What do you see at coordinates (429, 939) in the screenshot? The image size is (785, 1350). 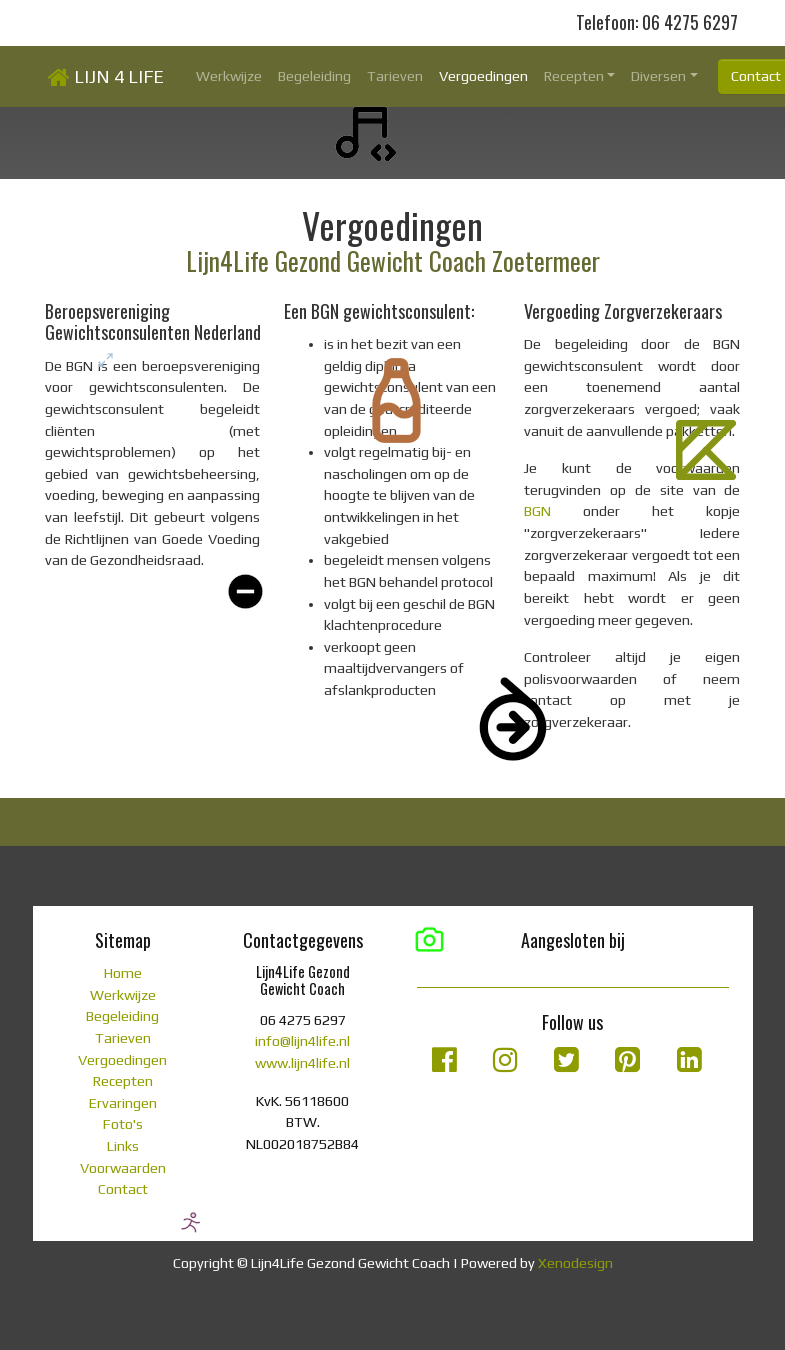 I see `take a photo` at bounding box center [429, 939].